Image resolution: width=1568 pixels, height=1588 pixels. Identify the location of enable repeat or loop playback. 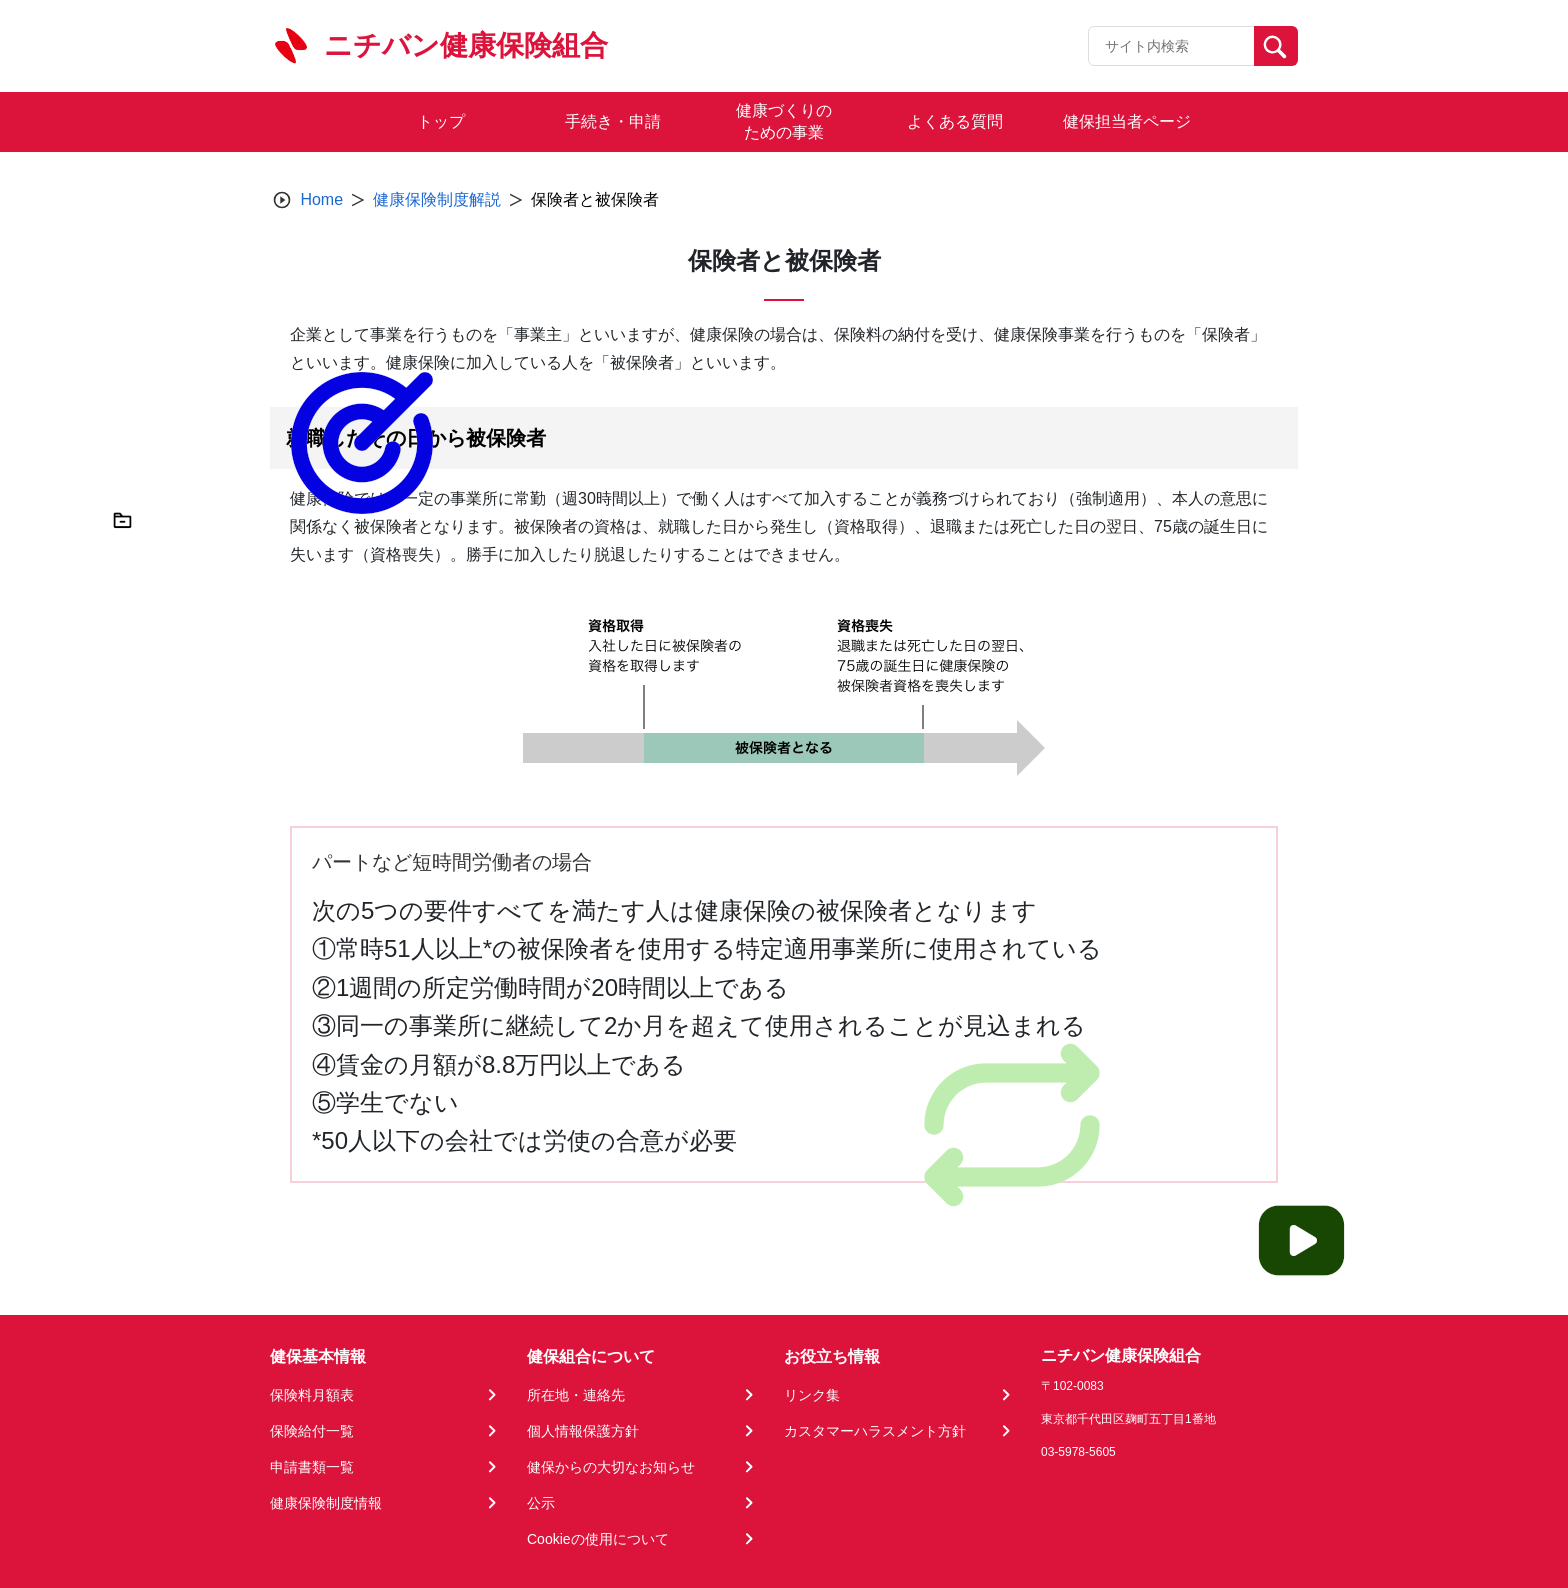
(1012, 1125).